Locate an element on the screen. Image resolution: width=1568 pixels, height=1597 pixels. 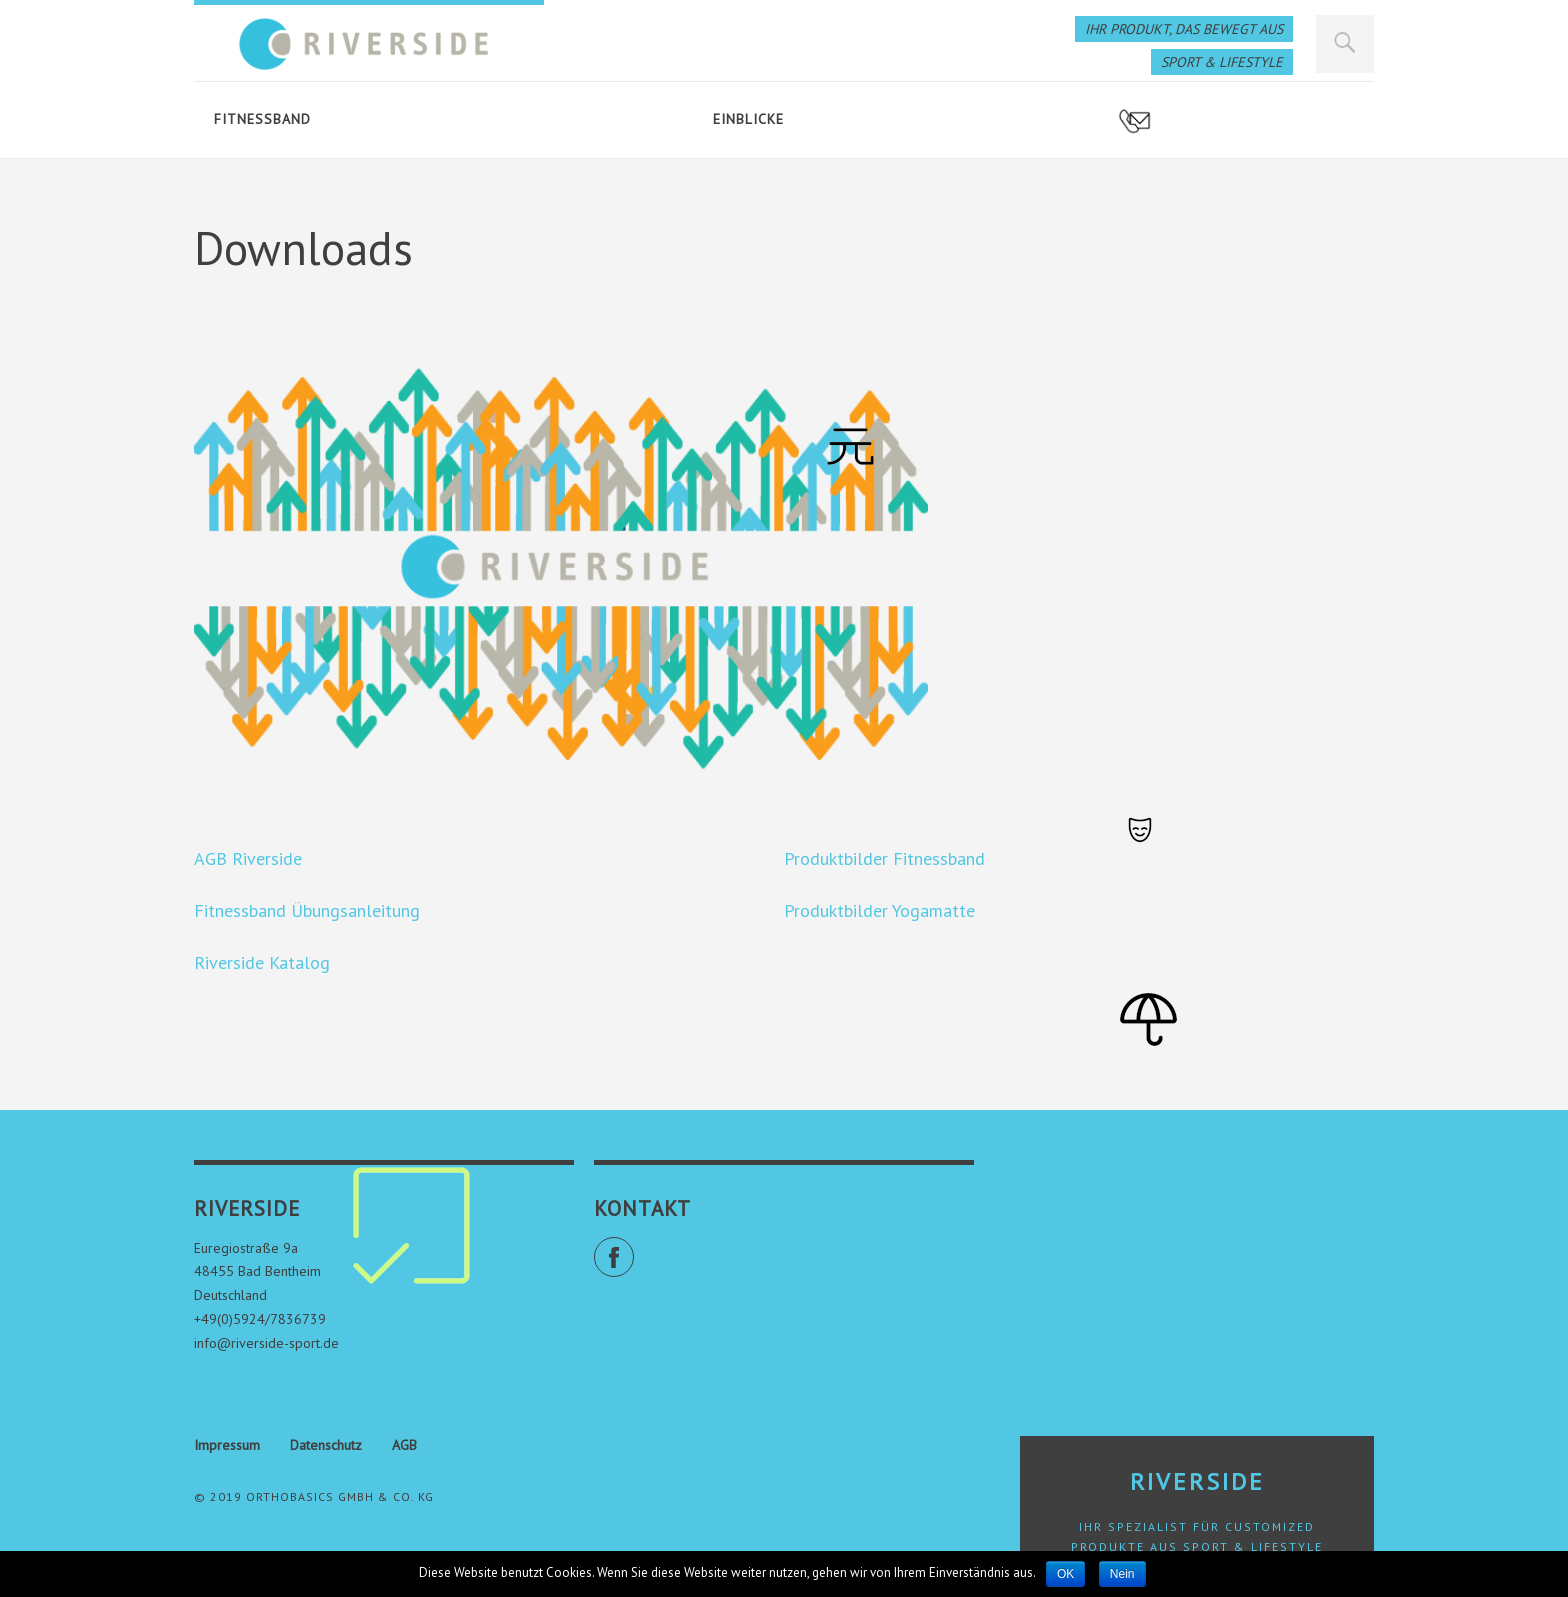
mark task as complete is located at coordinates (411, 1225).